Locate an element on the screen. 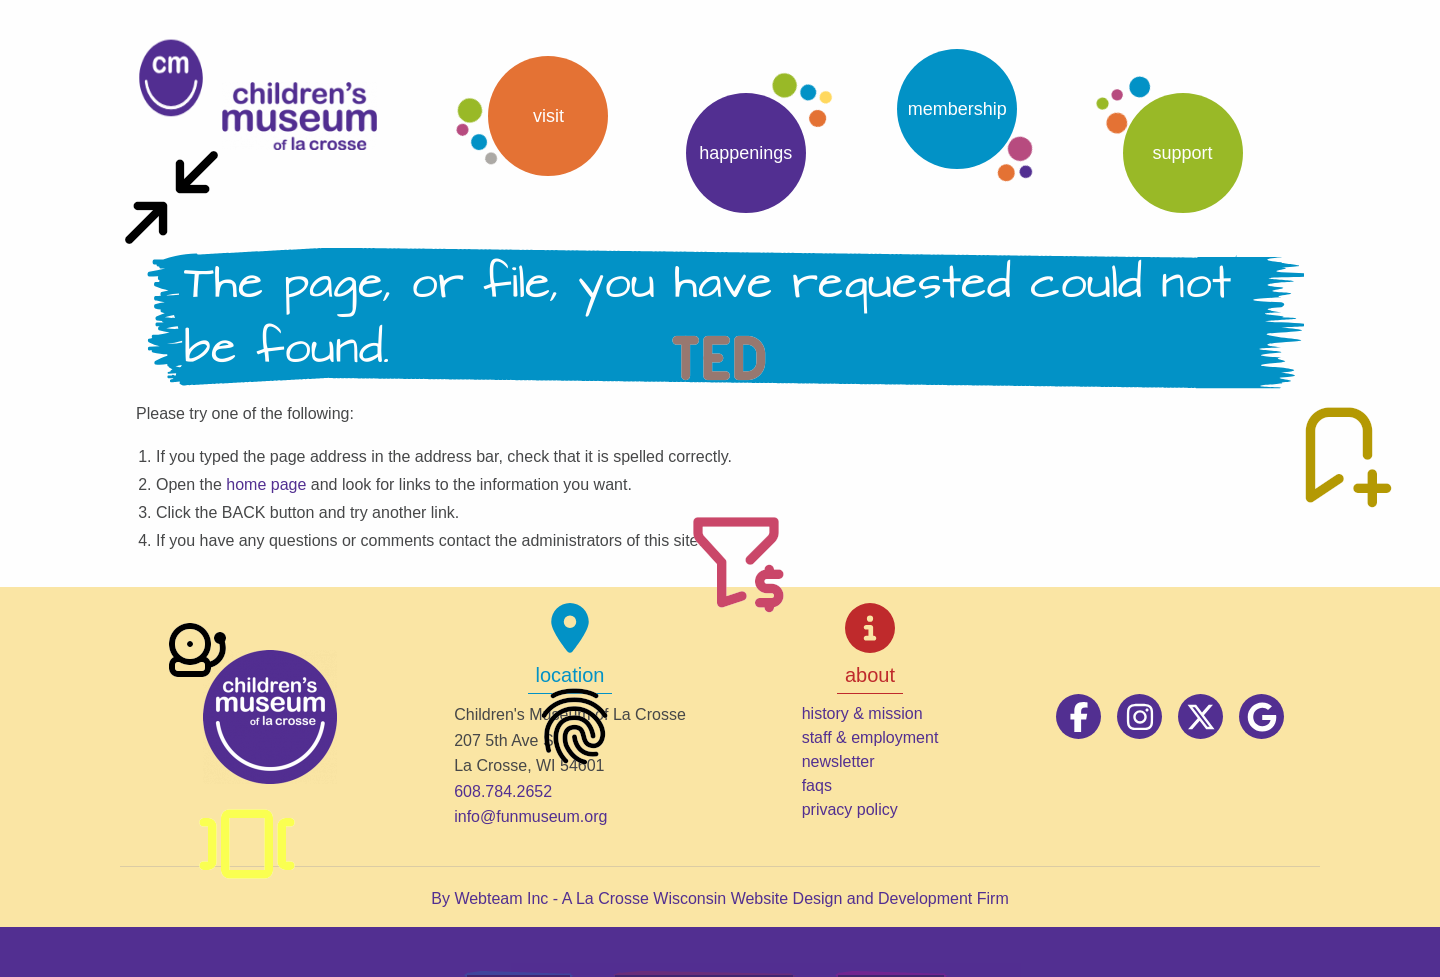 This screenshot has width=1440, height=977. school bell or class alarm notification is located at coordinates (196, 650).